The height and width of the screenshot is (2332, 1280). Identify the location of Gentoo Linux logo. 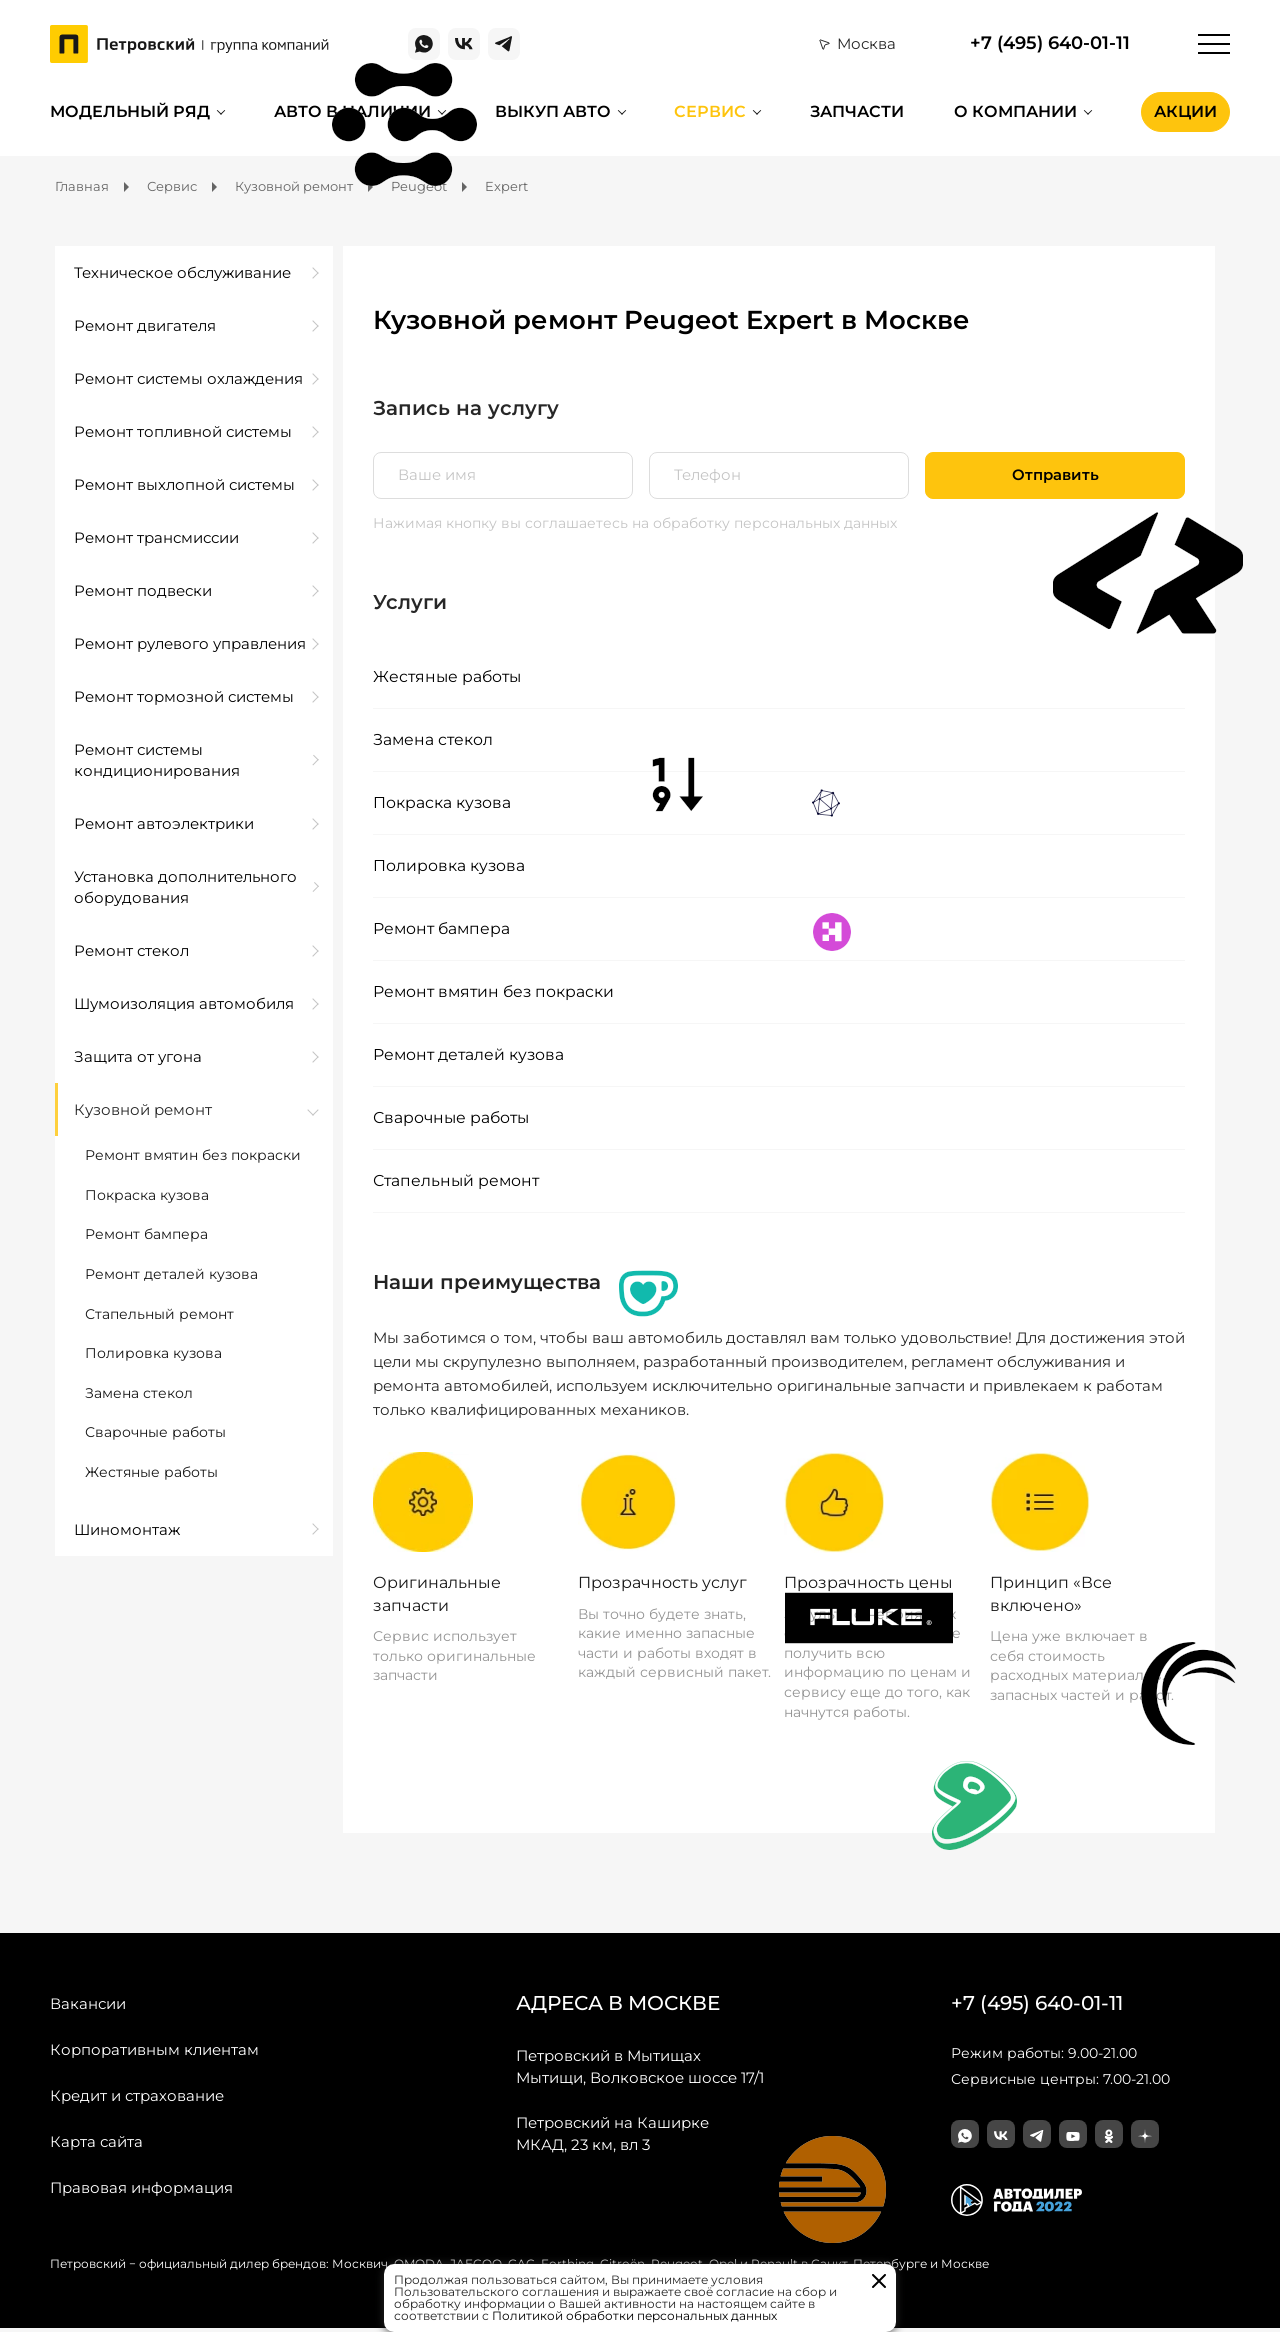
(974, 1805).